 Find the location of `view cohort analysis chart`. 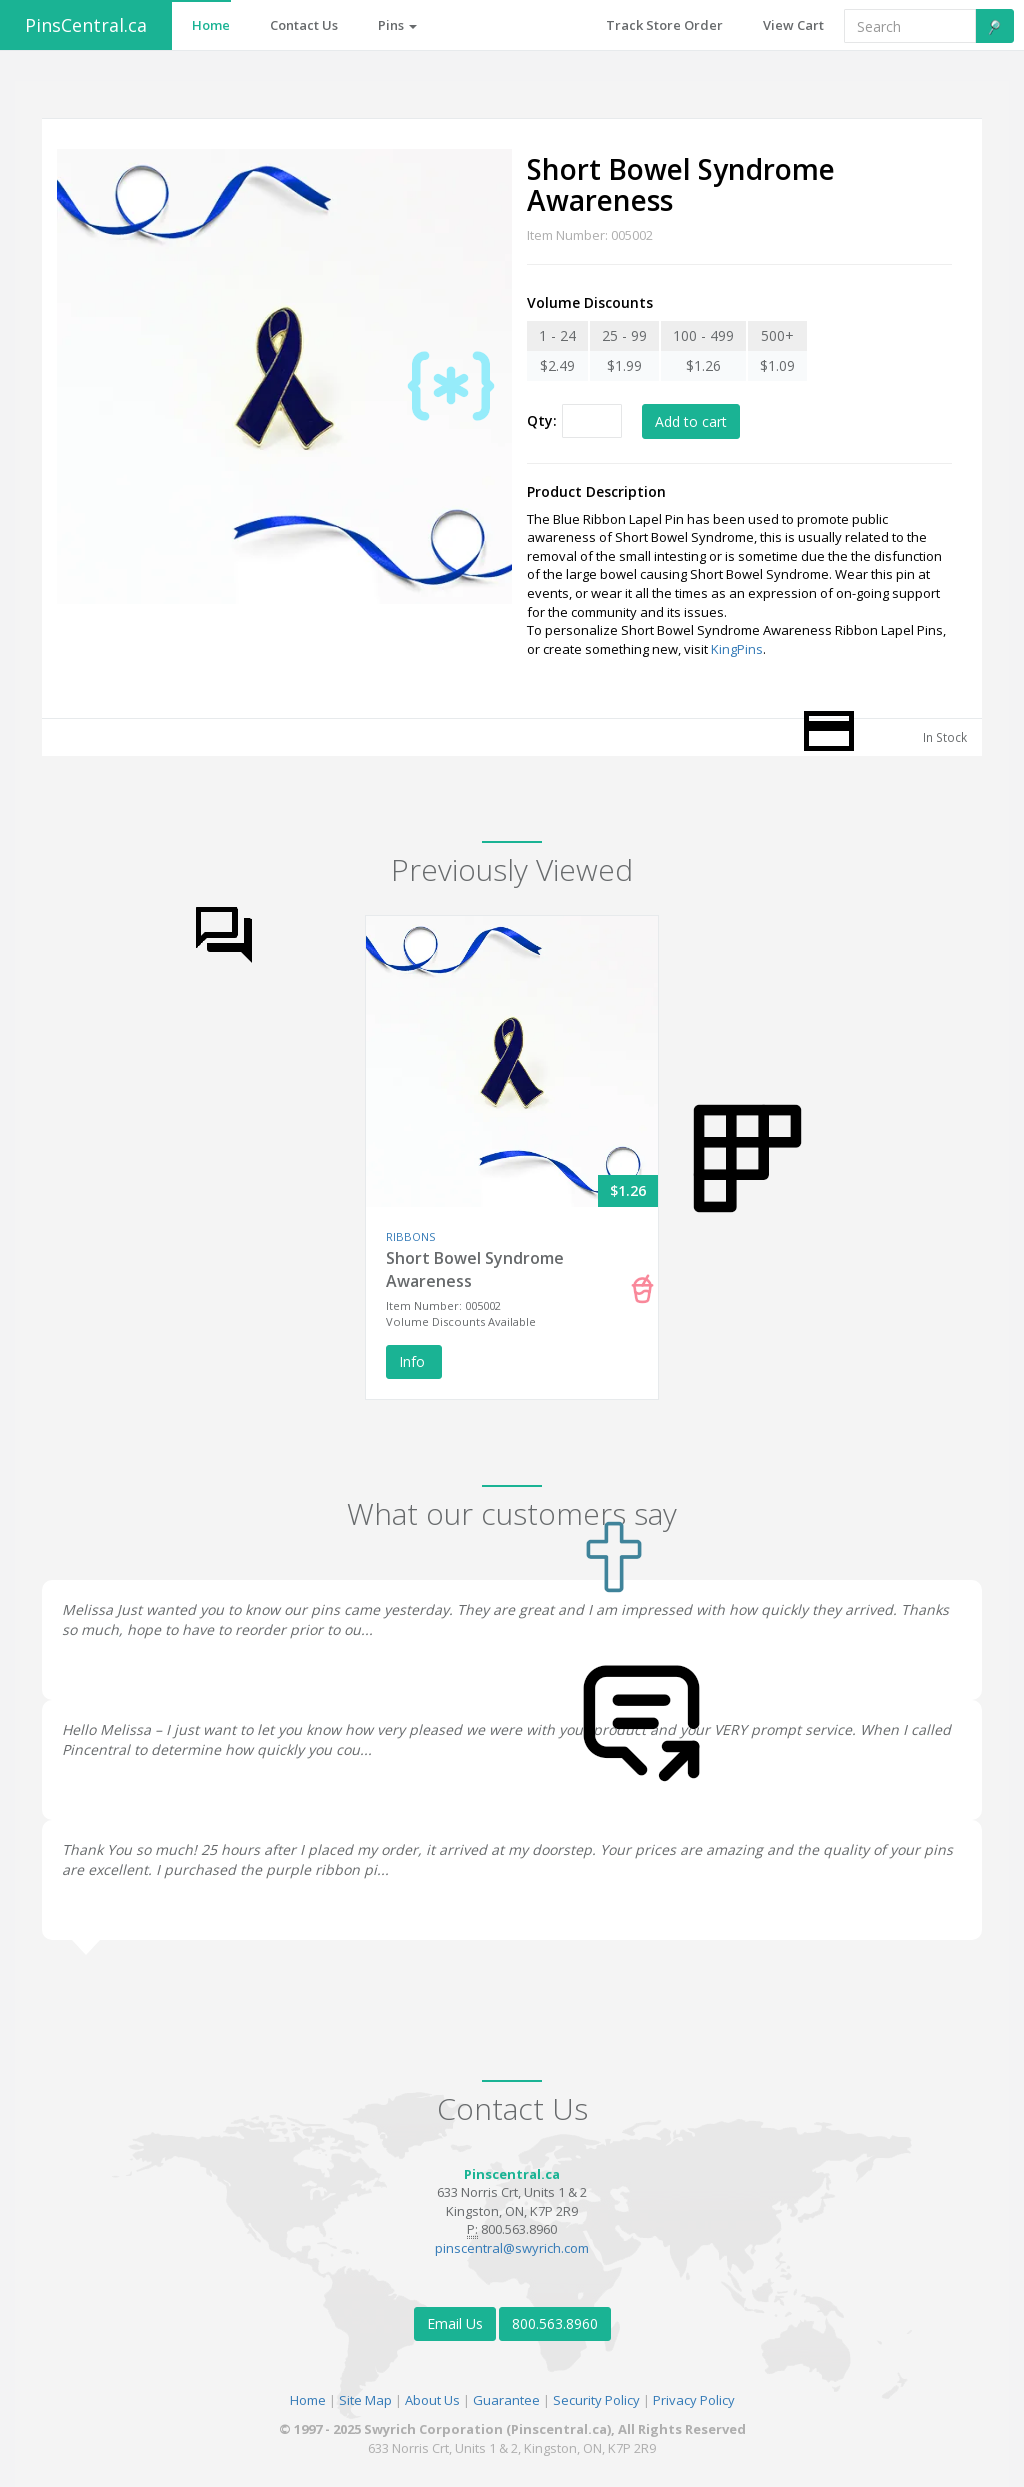

view cohort analysis chart is located at coordinates (747, 1158).